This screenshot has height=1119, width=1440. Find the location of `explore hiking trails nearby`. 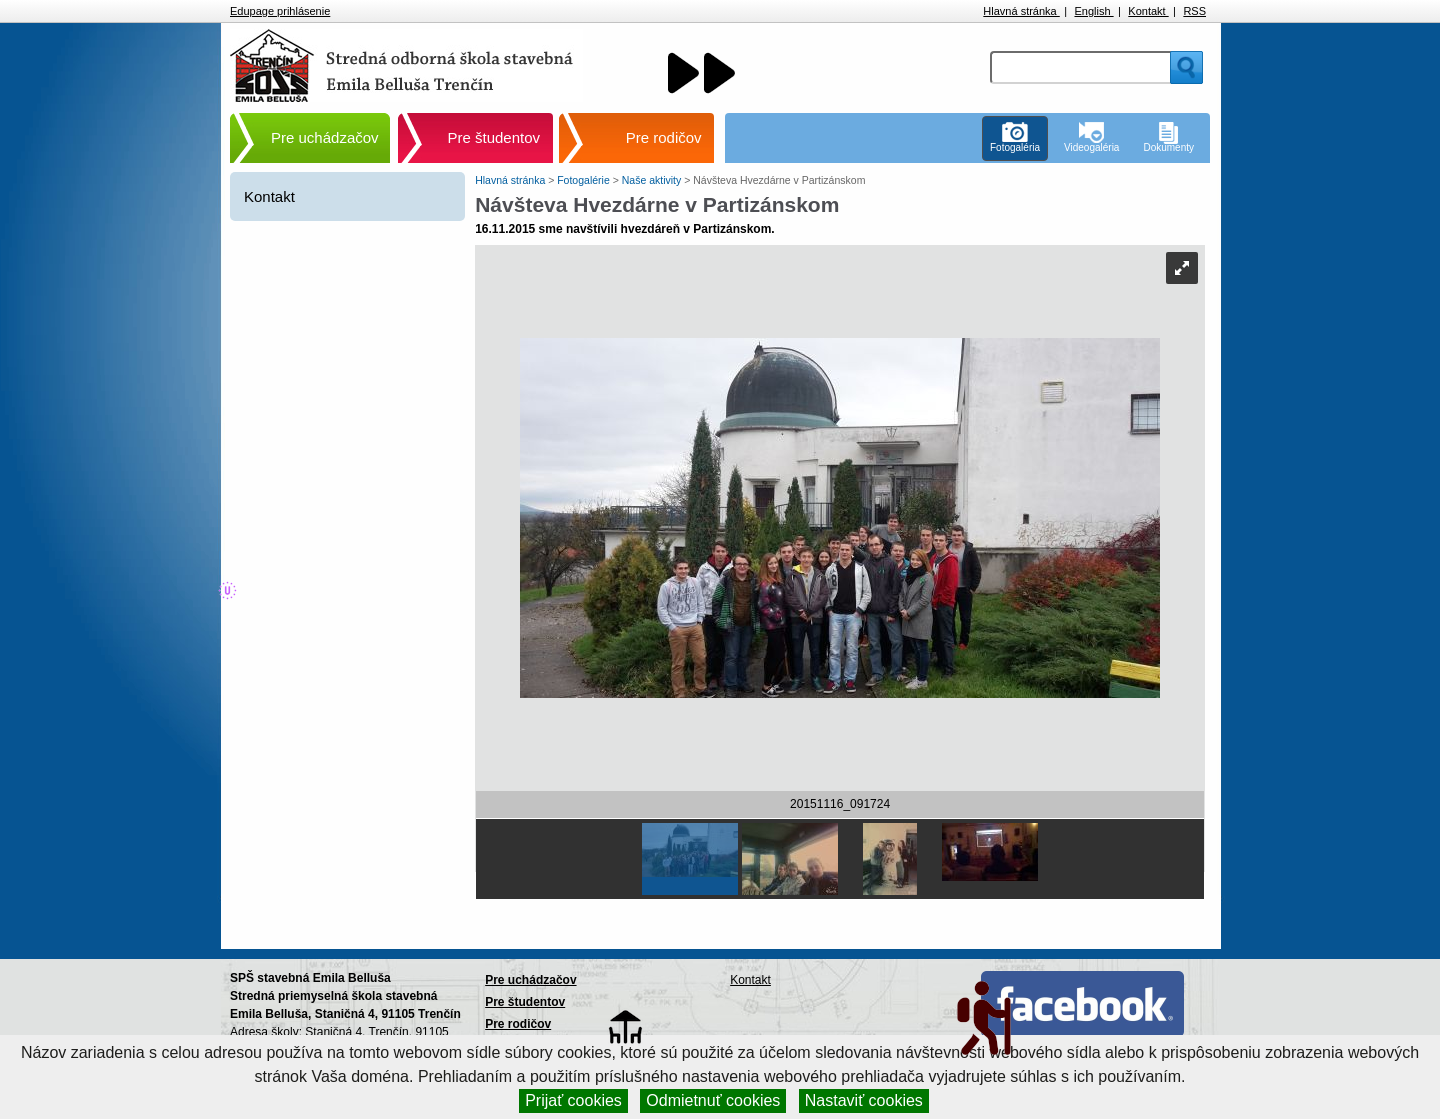

explore hiking trails nearby is located at coordinates (986, 1018).